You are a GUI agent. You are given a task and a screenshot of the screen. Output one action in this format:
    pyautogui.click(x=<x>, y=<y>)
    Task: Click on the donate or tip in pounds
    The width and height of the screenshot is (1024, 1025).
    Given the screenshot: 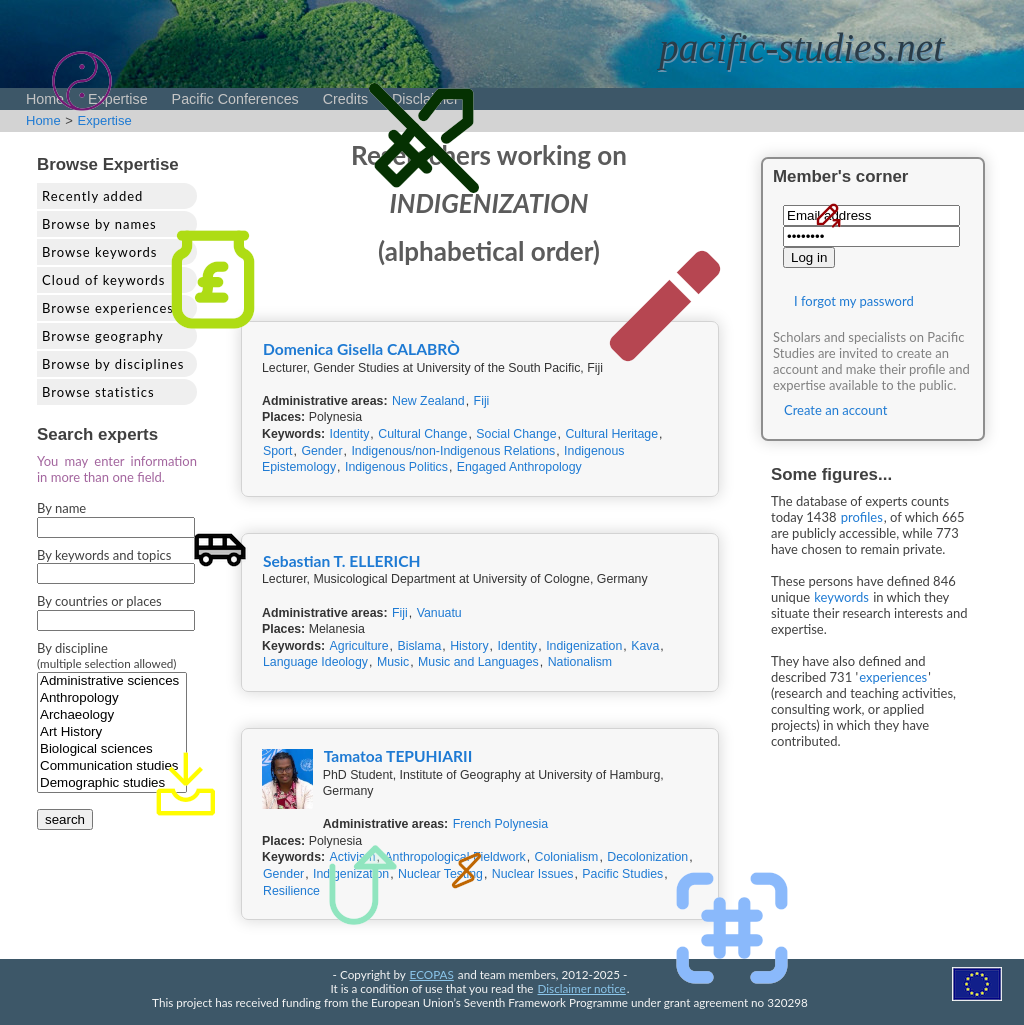 What is the action you would take?
    pyautogui.click(x=213, y=277)
    